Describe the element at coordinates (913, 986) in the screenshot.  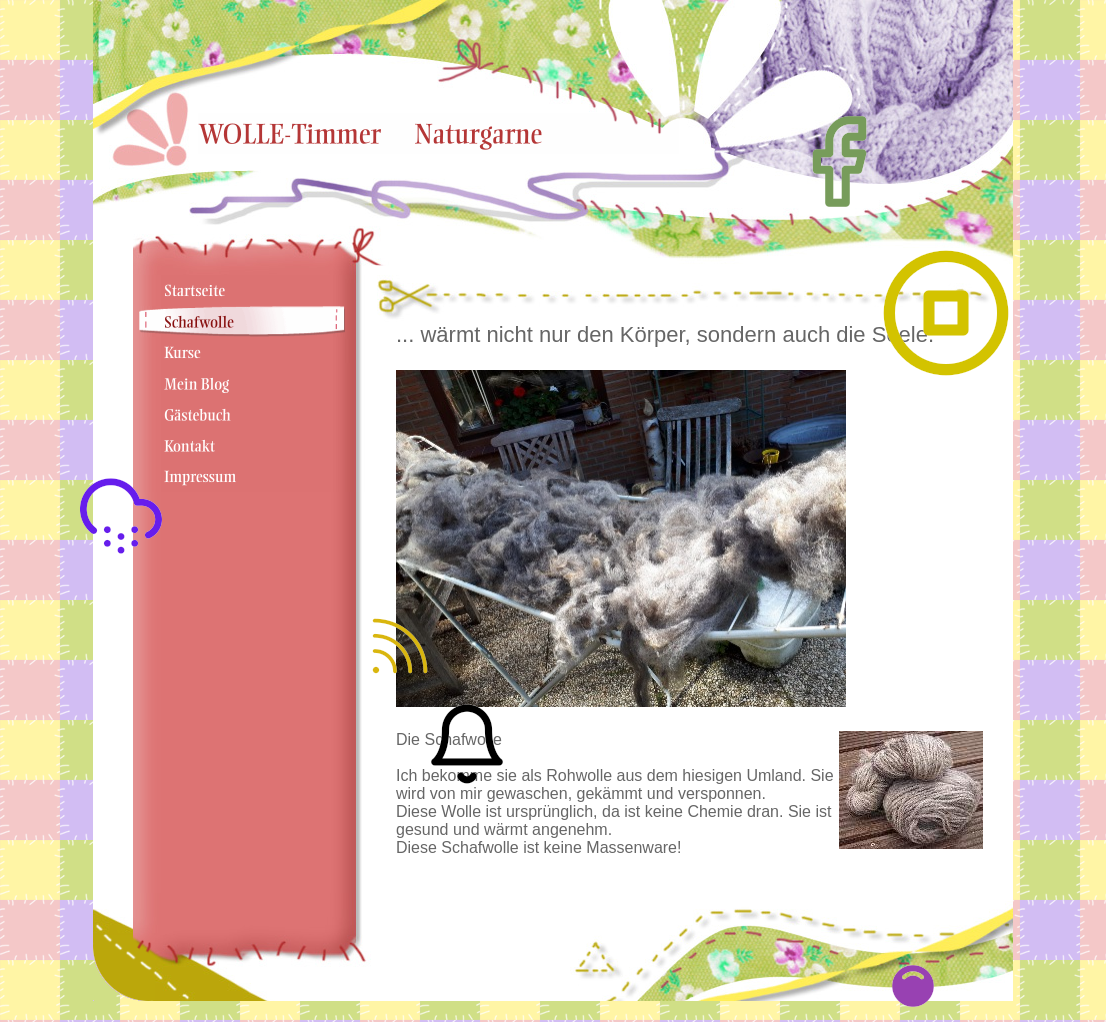
I see `apply inner shadow effect to top edge` at that location.